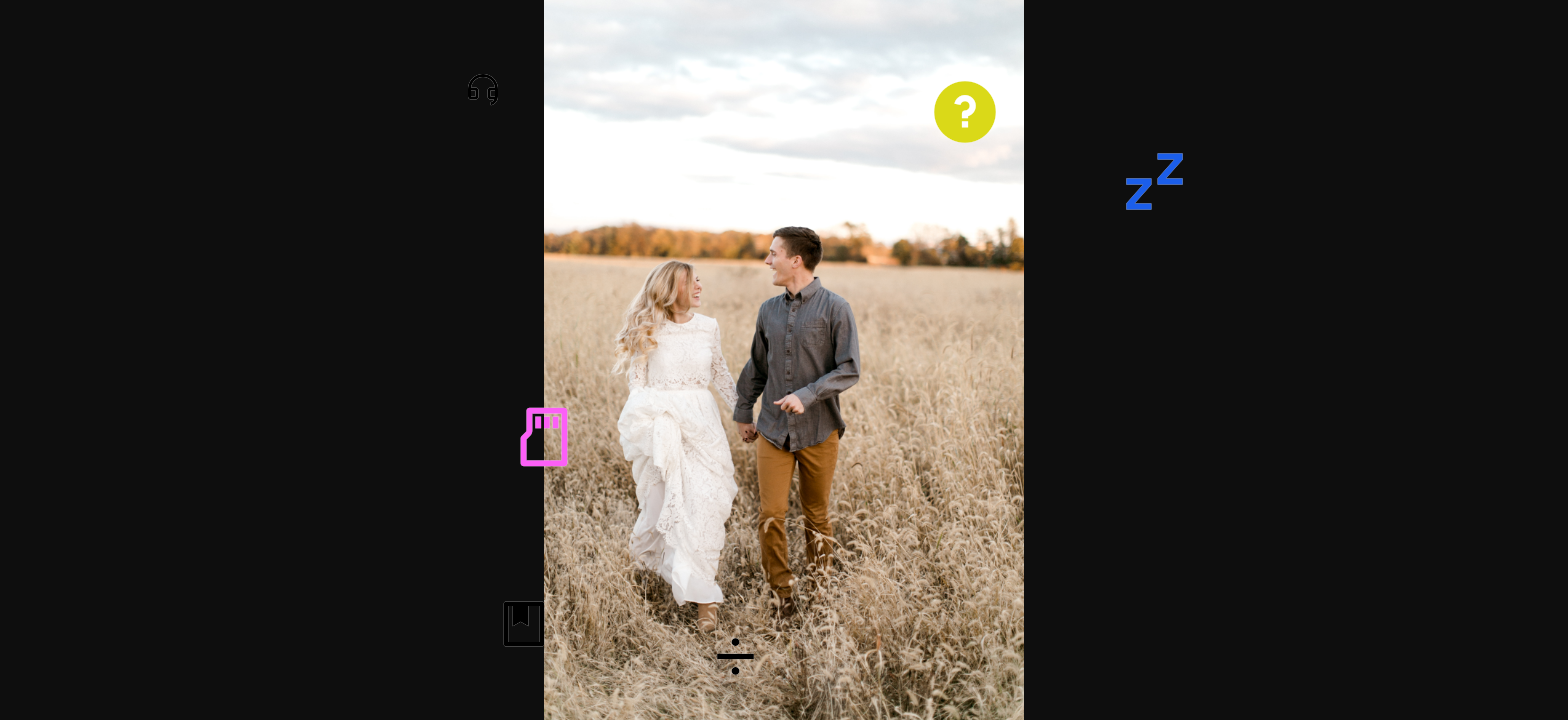 The width and height of the screenshot is (1568, 720). I want to click on contact customer support, so click(483, 89).